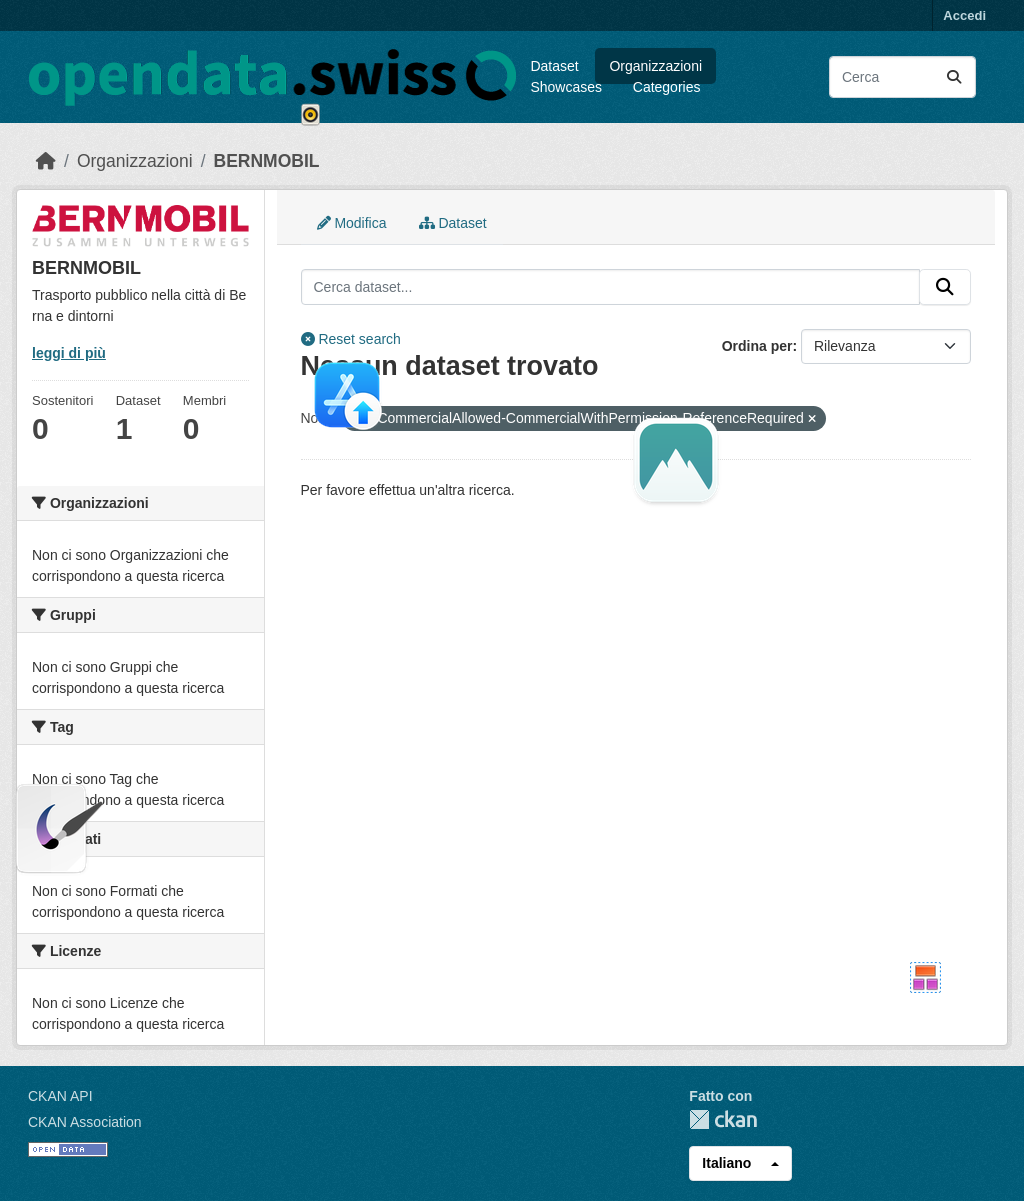 The width and height of the screenshot is (1024, 1201). Describe the element at coordinates (59, 828) in the screenshot. I see `create a new application or software project` at that location.